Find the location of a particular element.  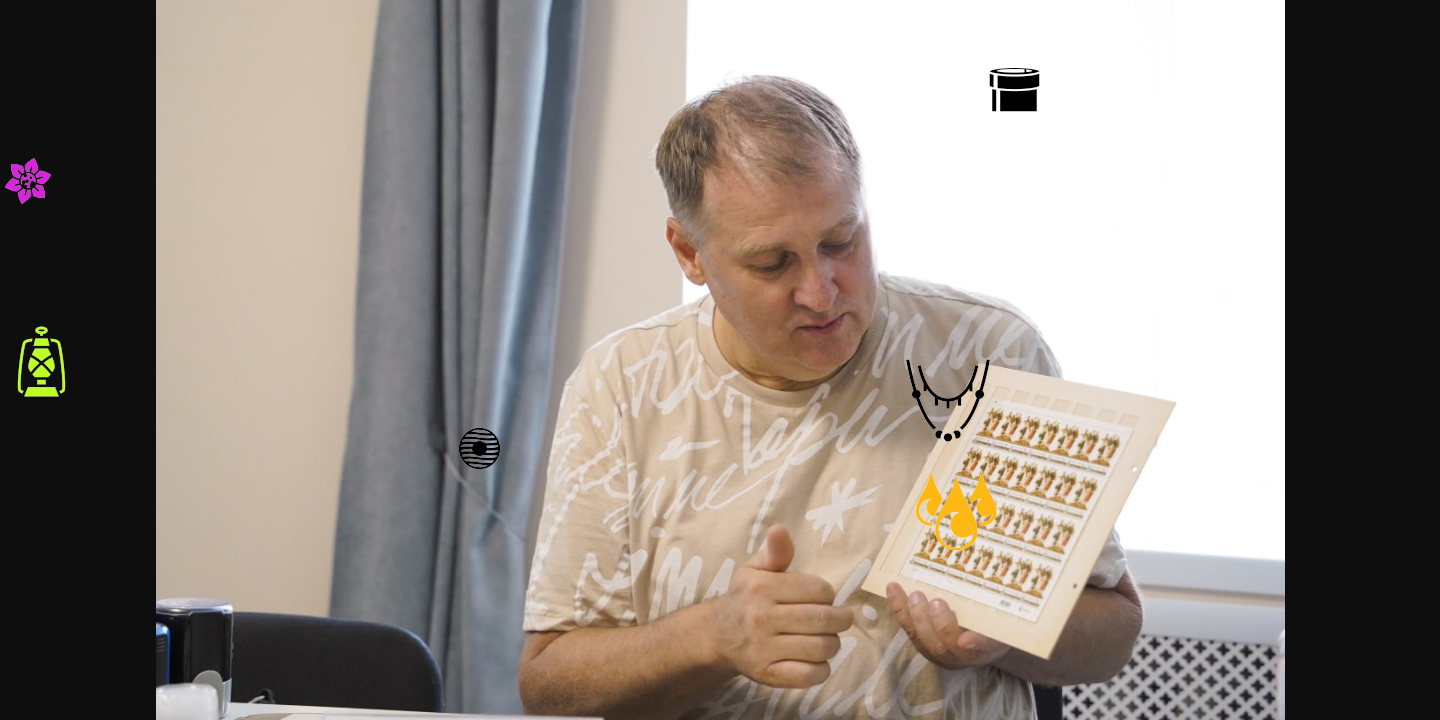

warp or teleport to another location is located at coordinates (1014, 85).